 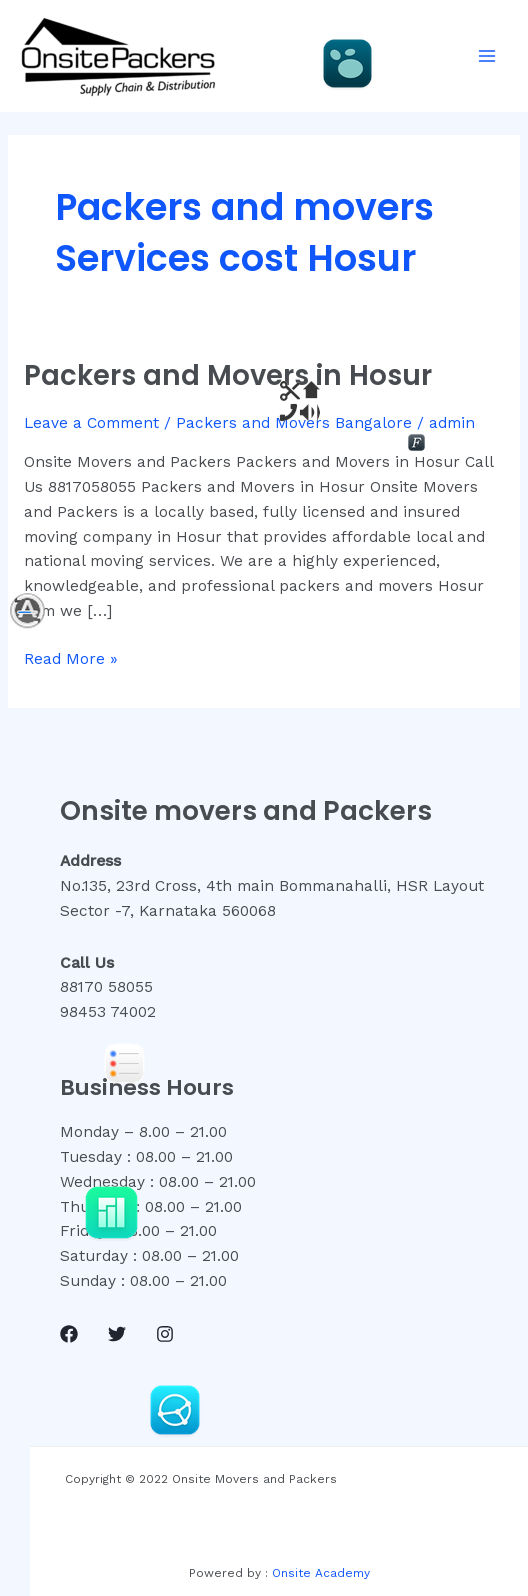 I want to click on open the software update manager, so click(x=27, y=610).